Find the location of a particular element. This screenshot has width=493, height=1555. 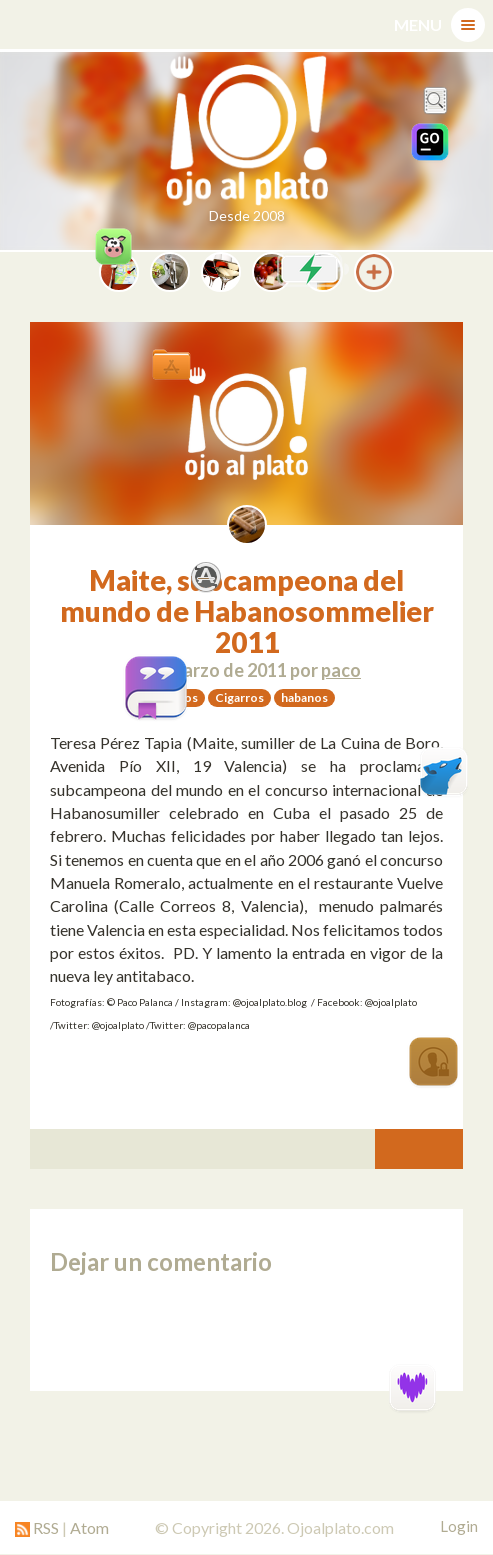

configure network information service (NIS) settings is located at coordinates (433, 1061).